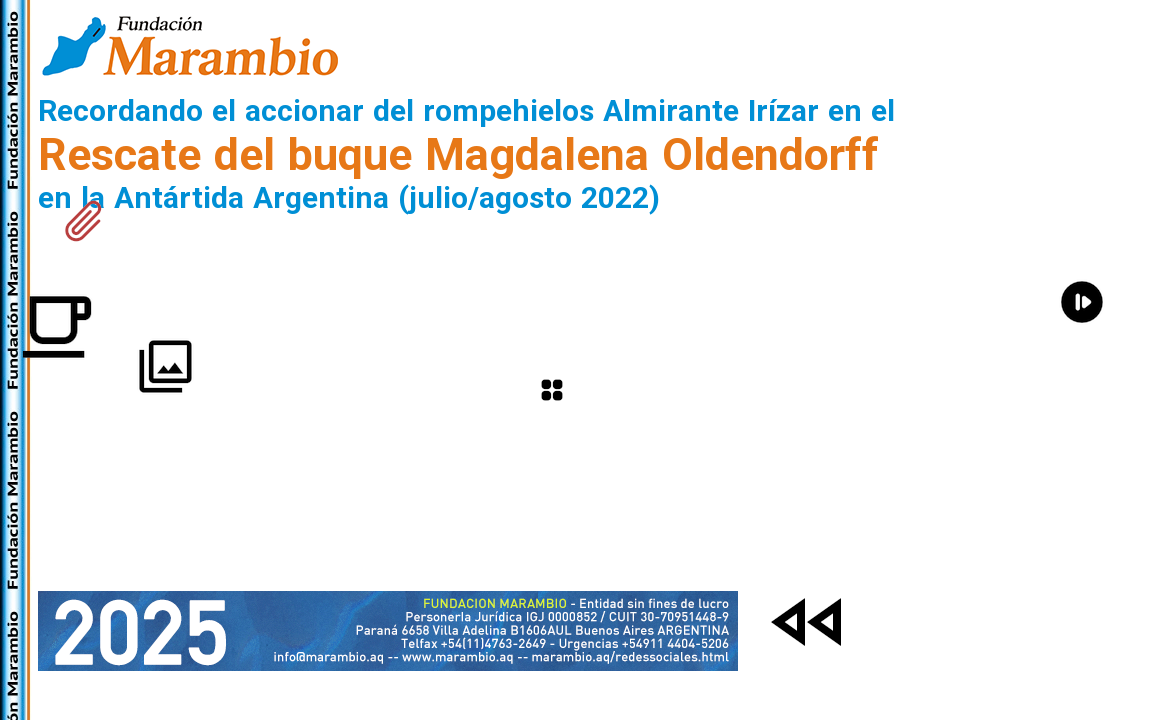 This screenshot has width=1156, height=720. I want to click on find nearby coffee shops or cafes, so click(57, 327).